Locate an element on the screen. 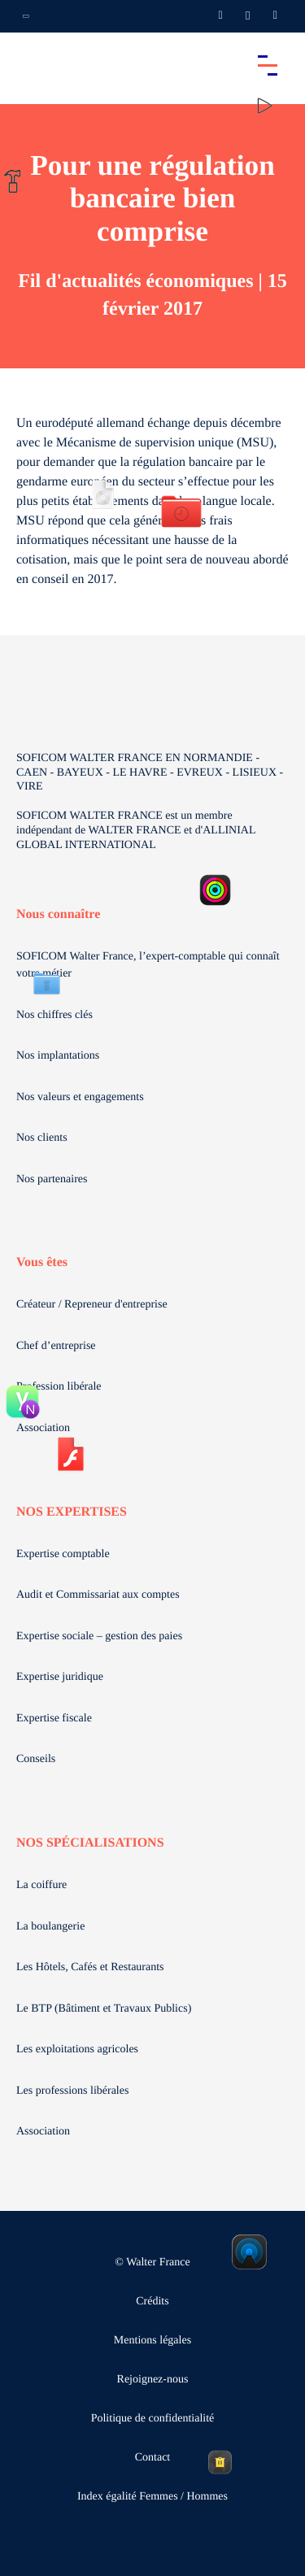 This screenshot has width=305, height=2576. access temporary files folder is located at coordinates (181, 511).